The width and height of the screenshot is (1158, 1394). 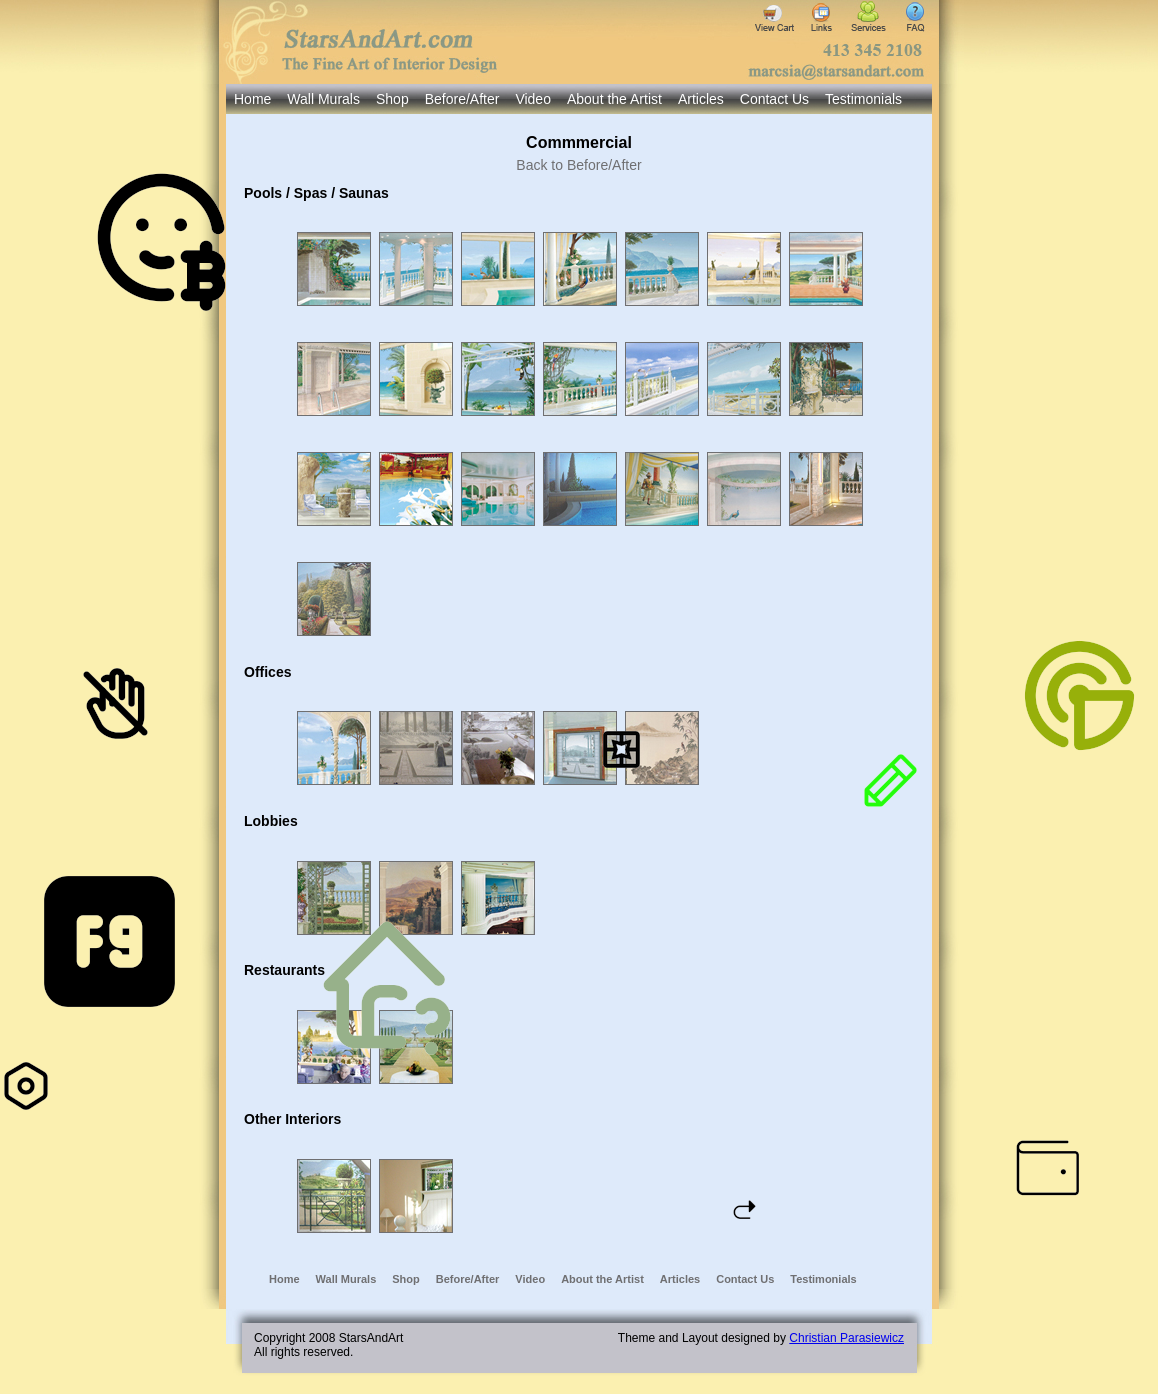 What do you see at coordinates (1046, 1170) in the screenshot?
I see `access your wallet or payment methods` at bounding box center [1046, 1170].